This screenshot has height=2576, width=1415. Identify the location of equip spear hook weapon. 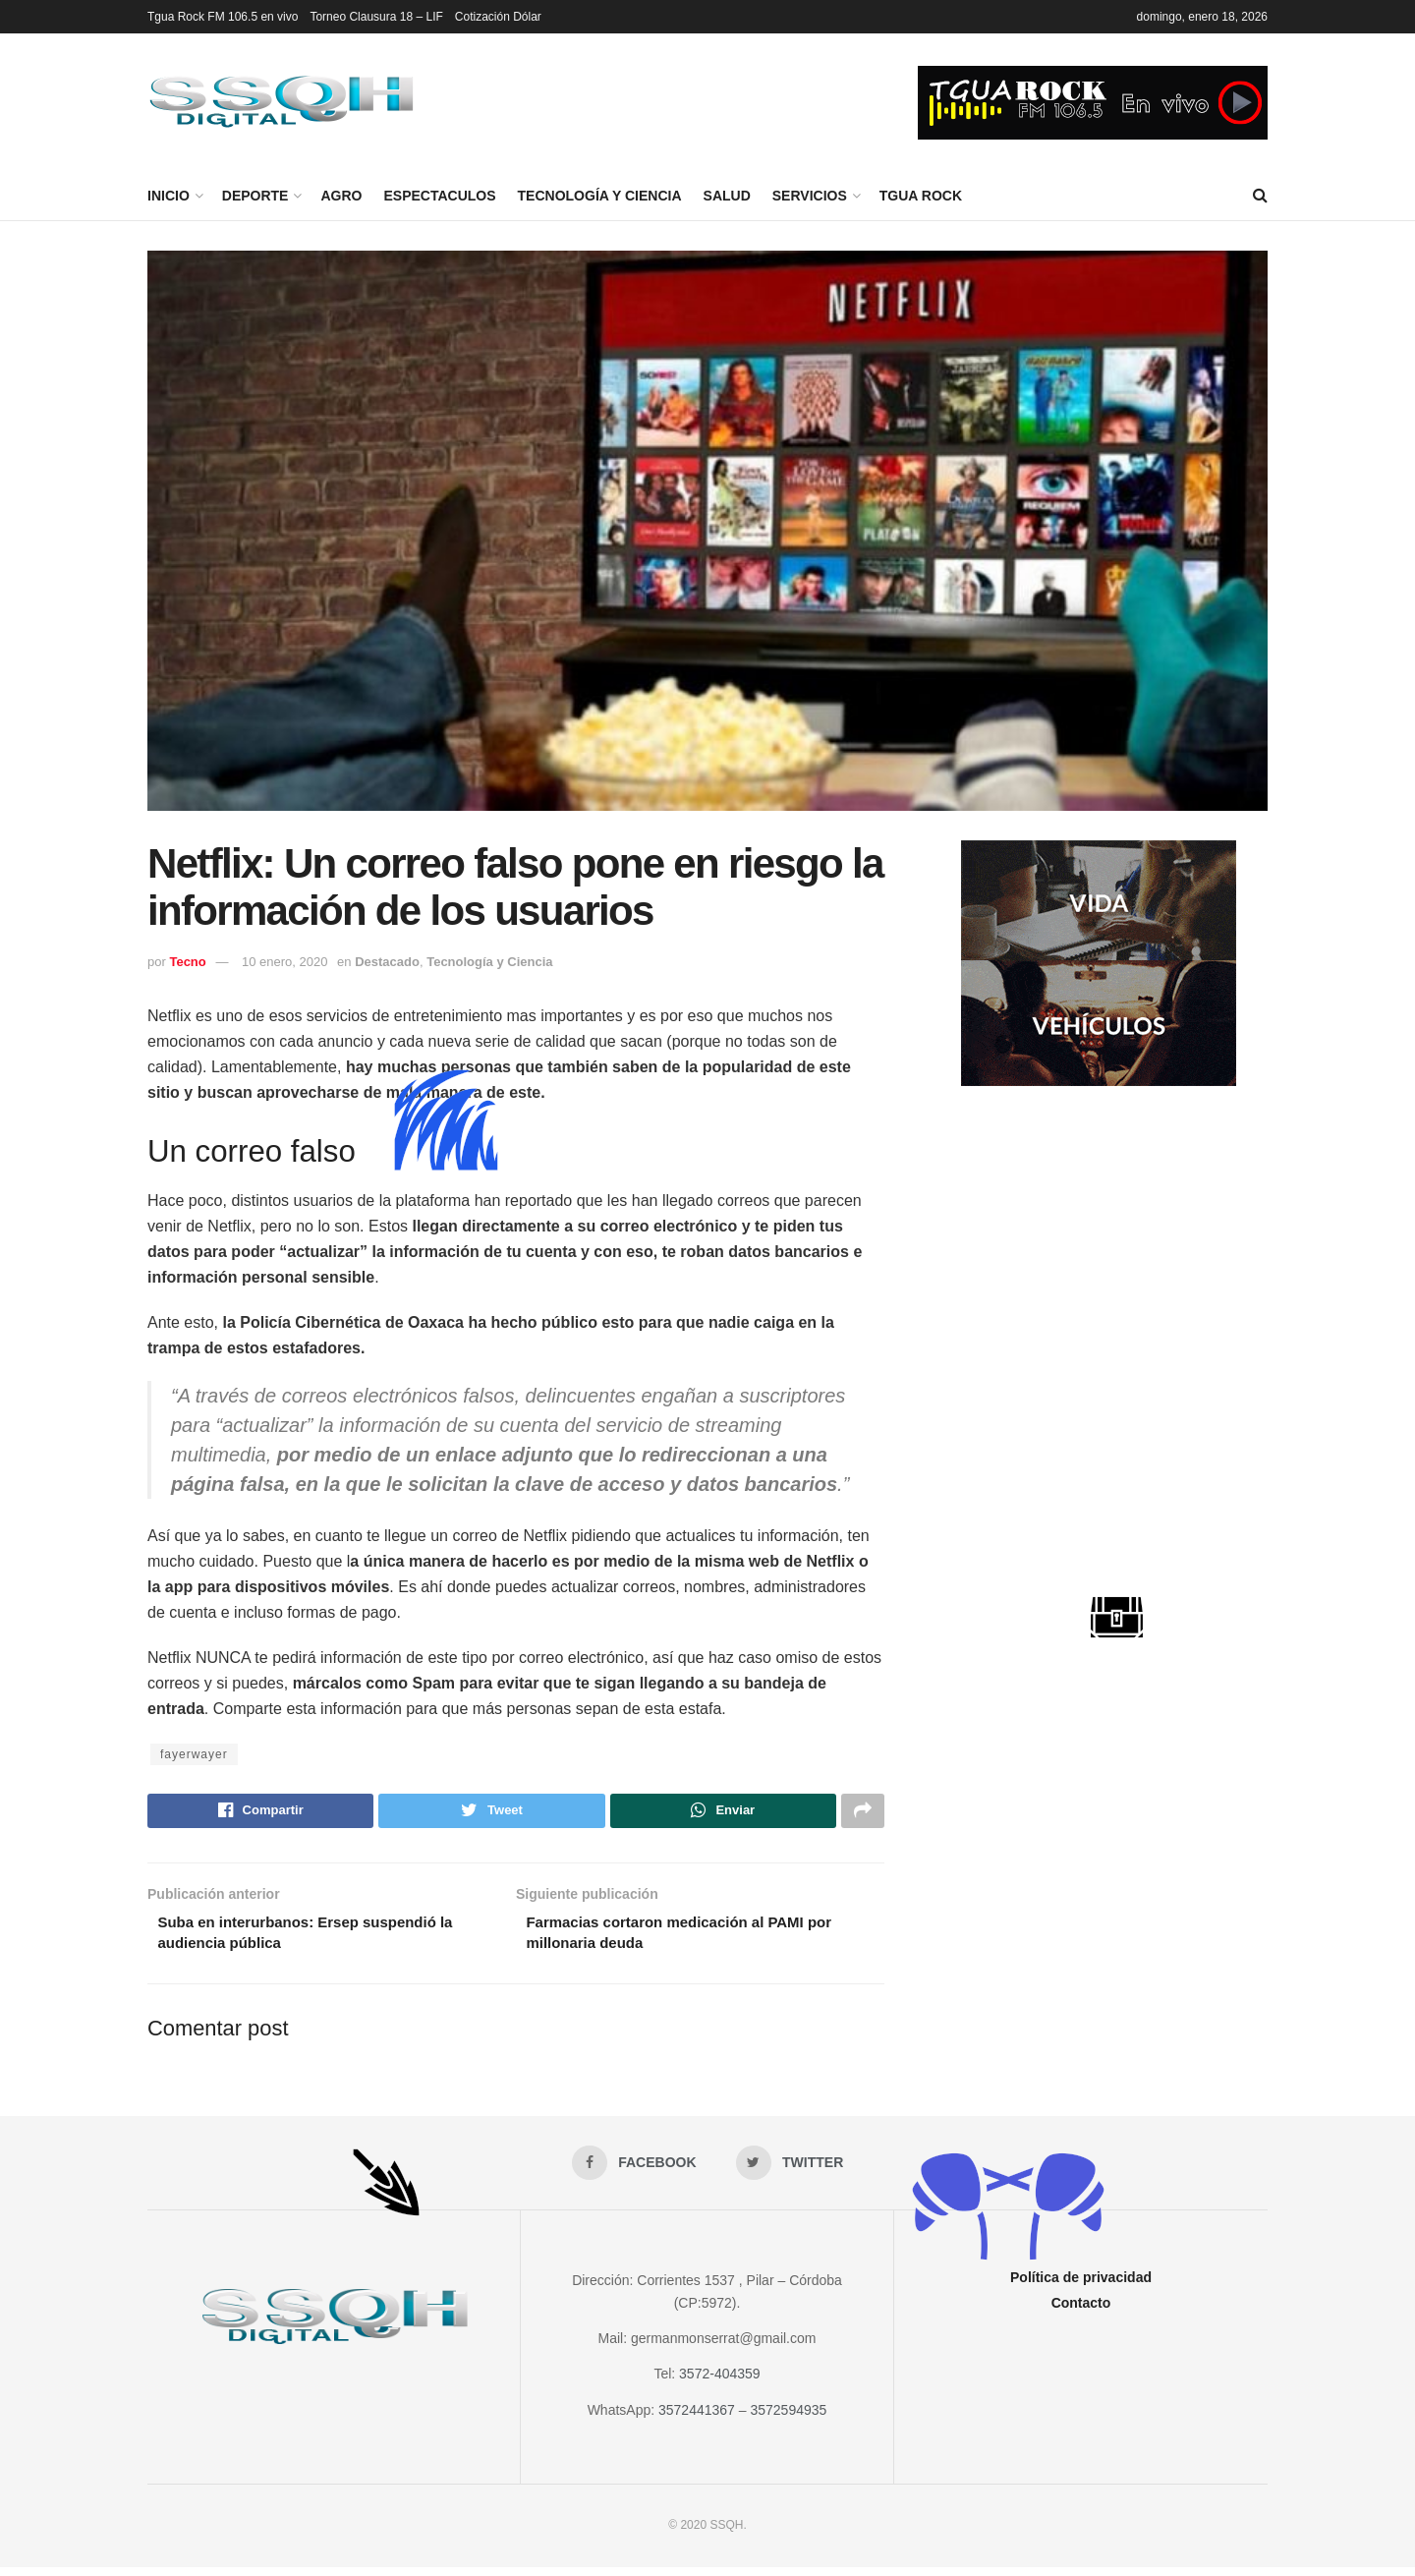
(386, 2182).